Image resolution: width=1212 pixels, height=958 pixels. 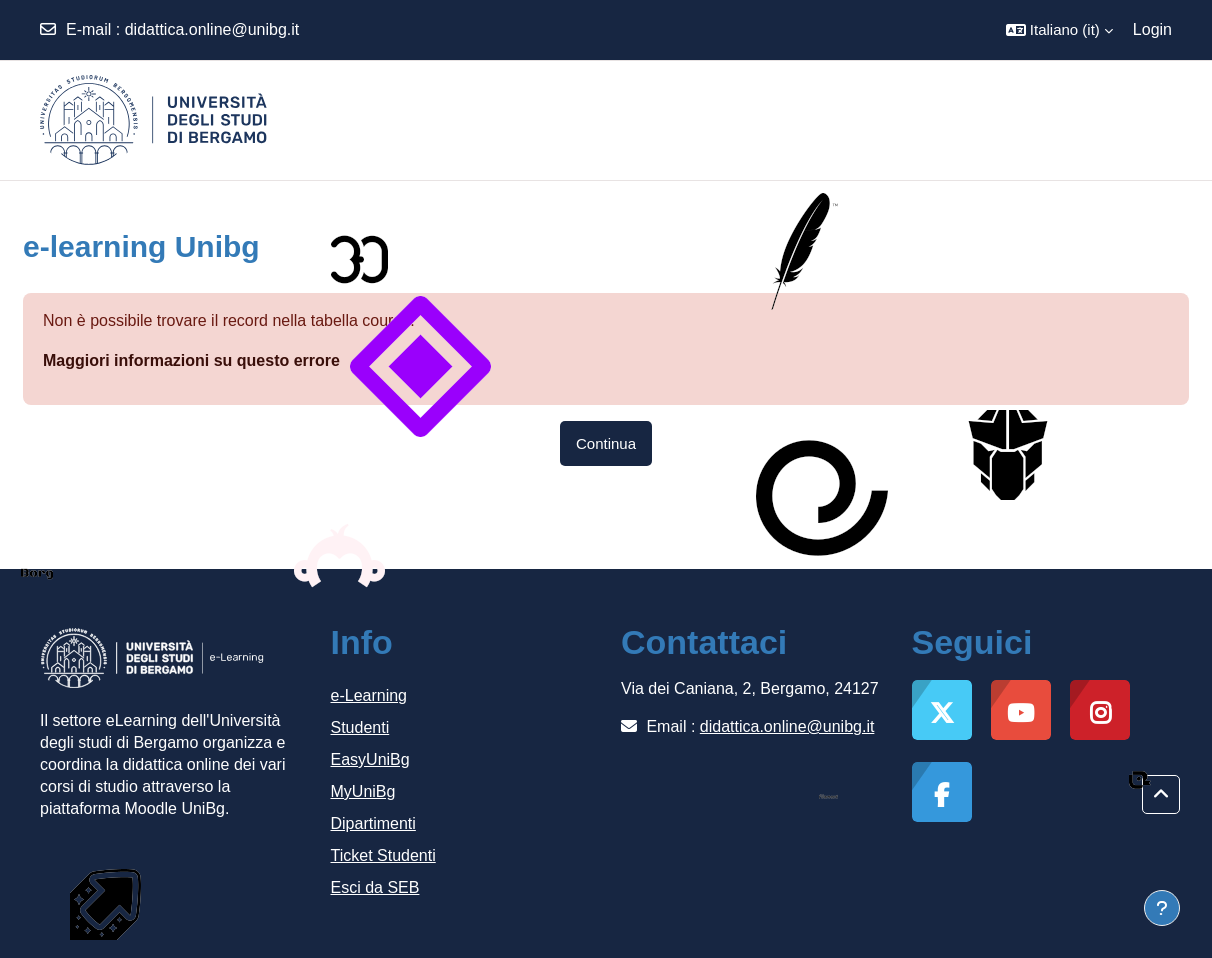 What do you see at coordinates (804, 251) in the screenshot?
I see `apache software foundation logo` at bounding box center [804, 251].